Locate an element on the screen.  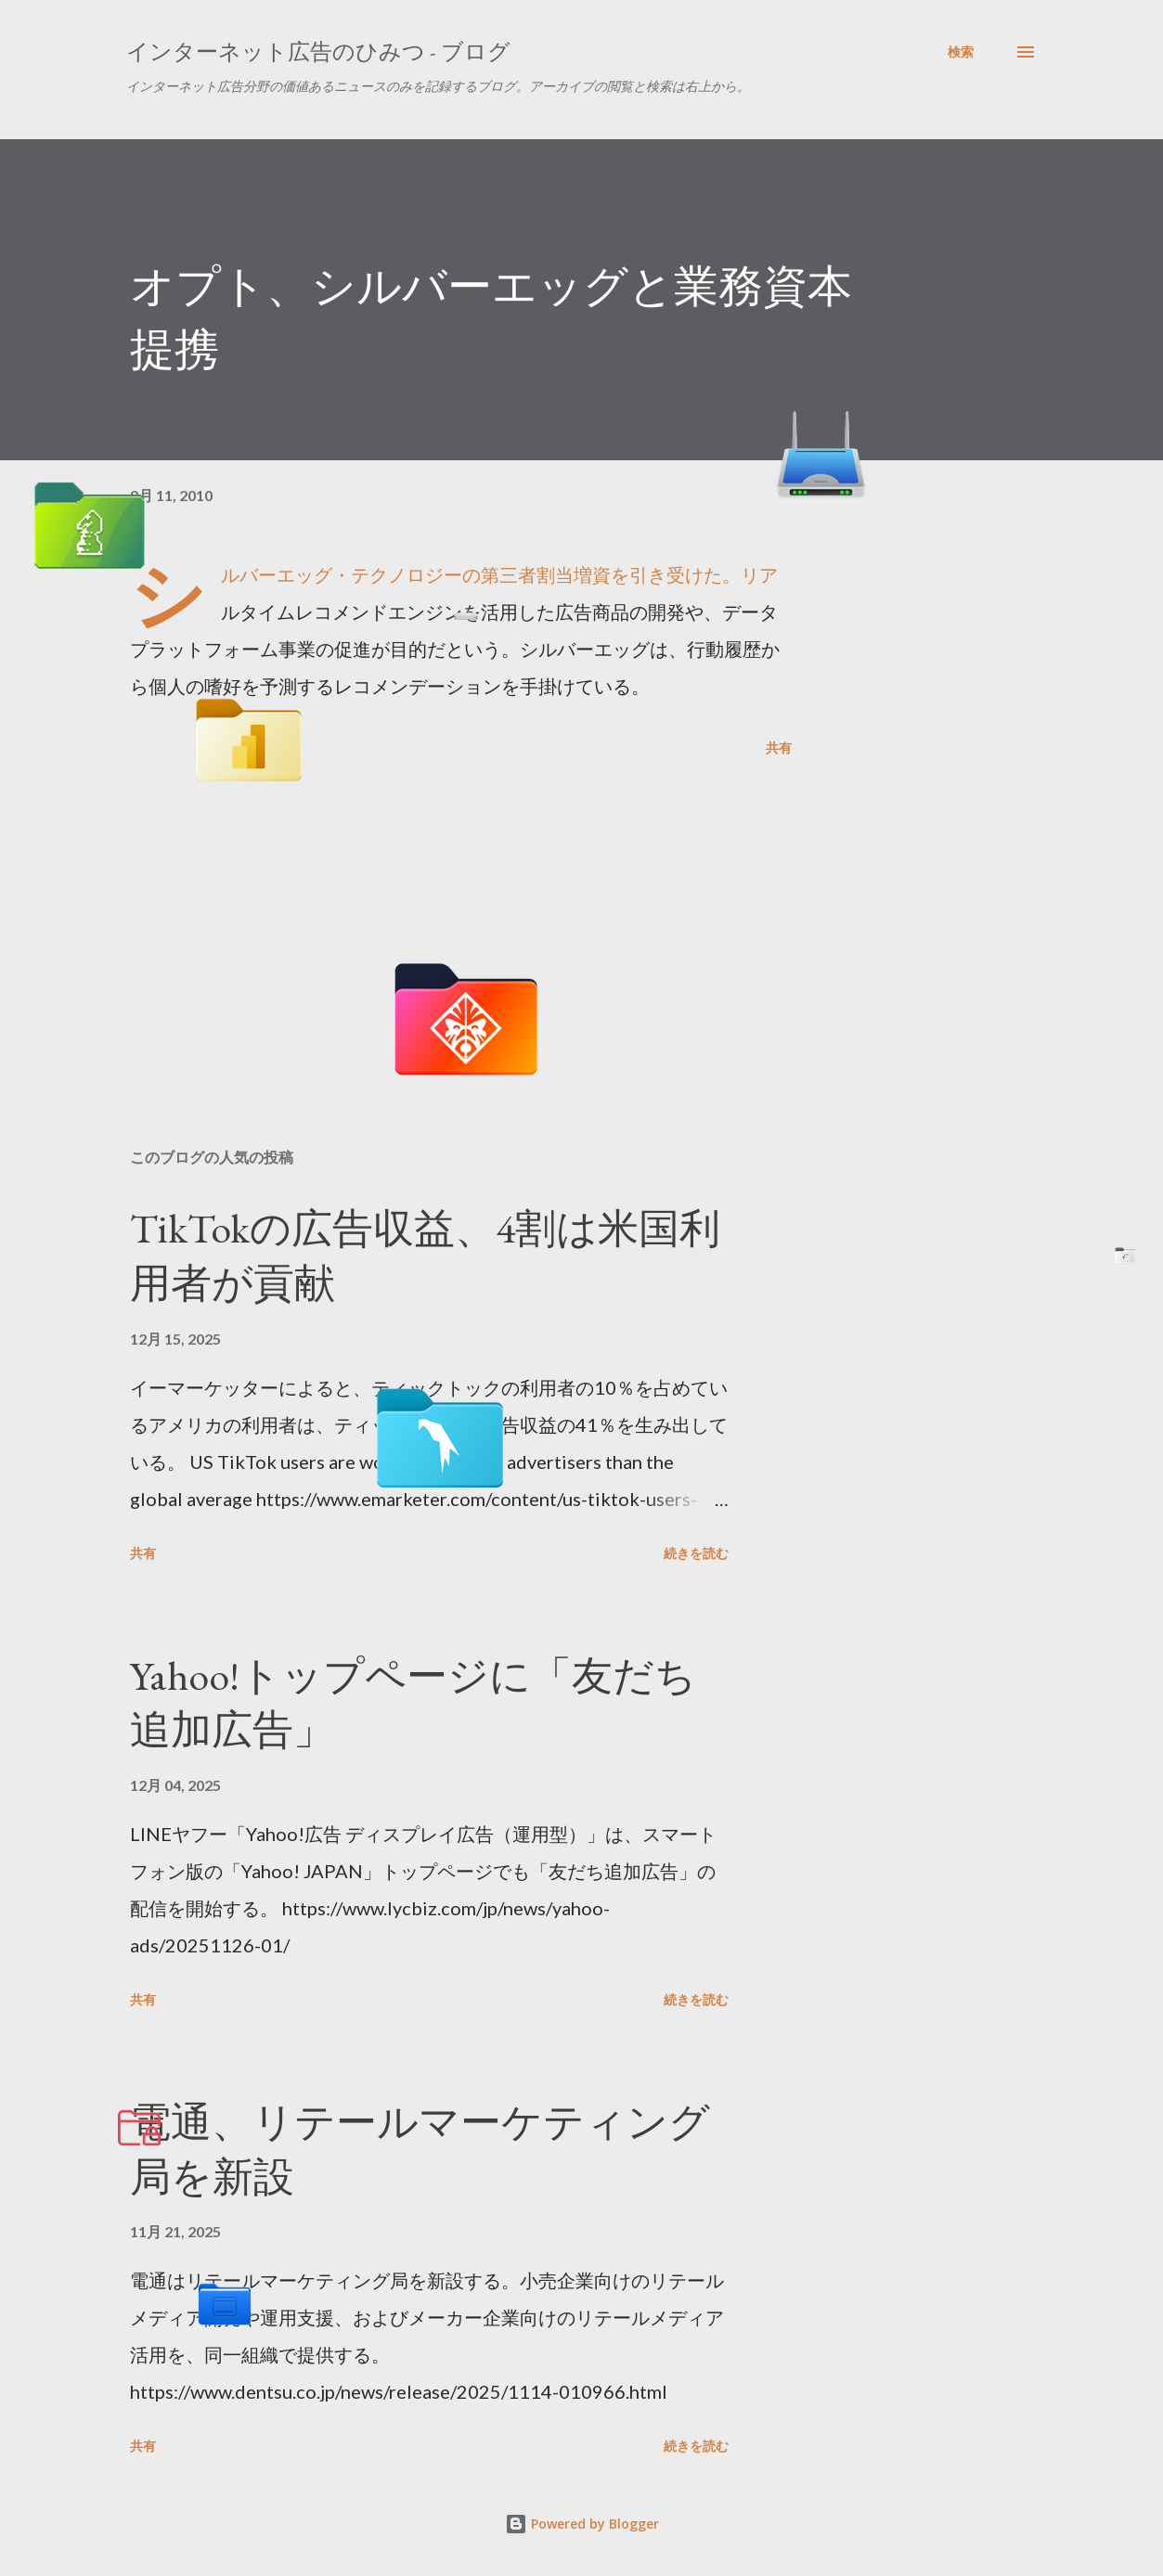
apple tv device or app is located at coordinates (466, 612).